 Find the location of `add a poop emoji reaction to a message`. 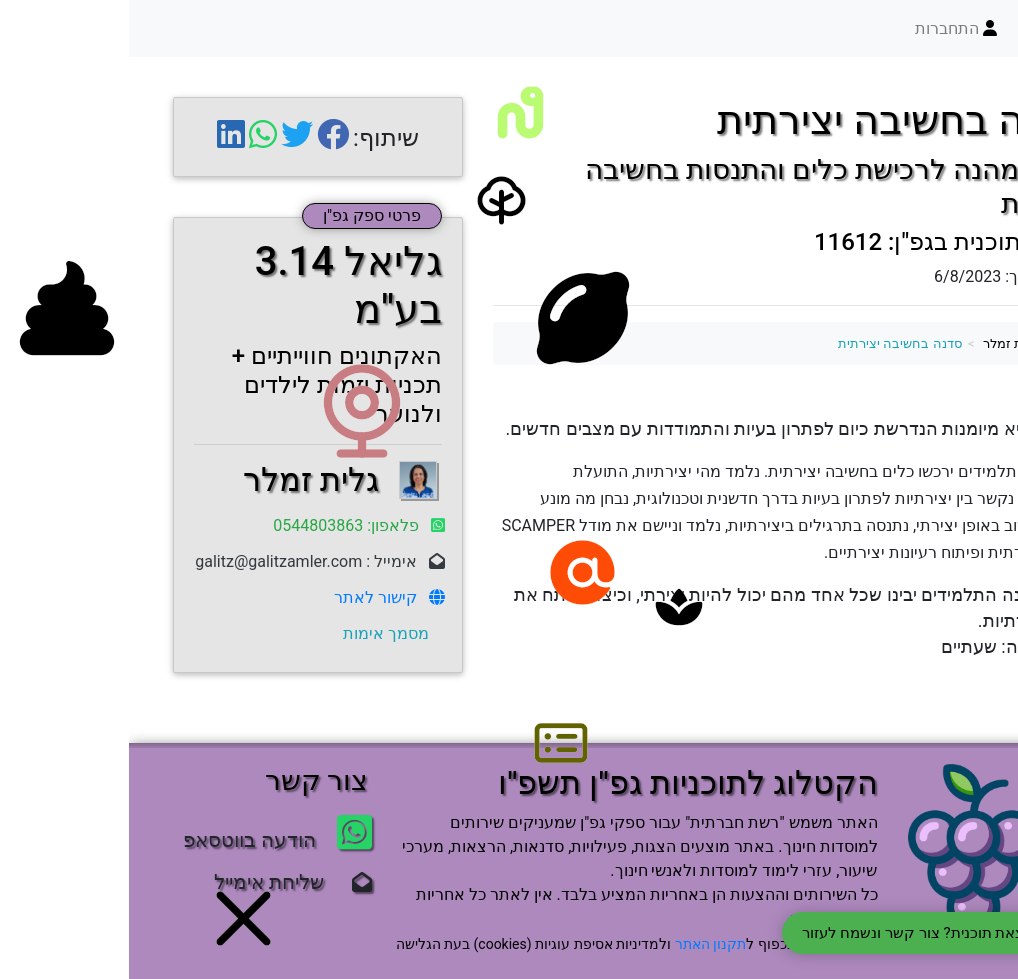

add a poop emoji reaction to a message is located at coordinates (67, 308).